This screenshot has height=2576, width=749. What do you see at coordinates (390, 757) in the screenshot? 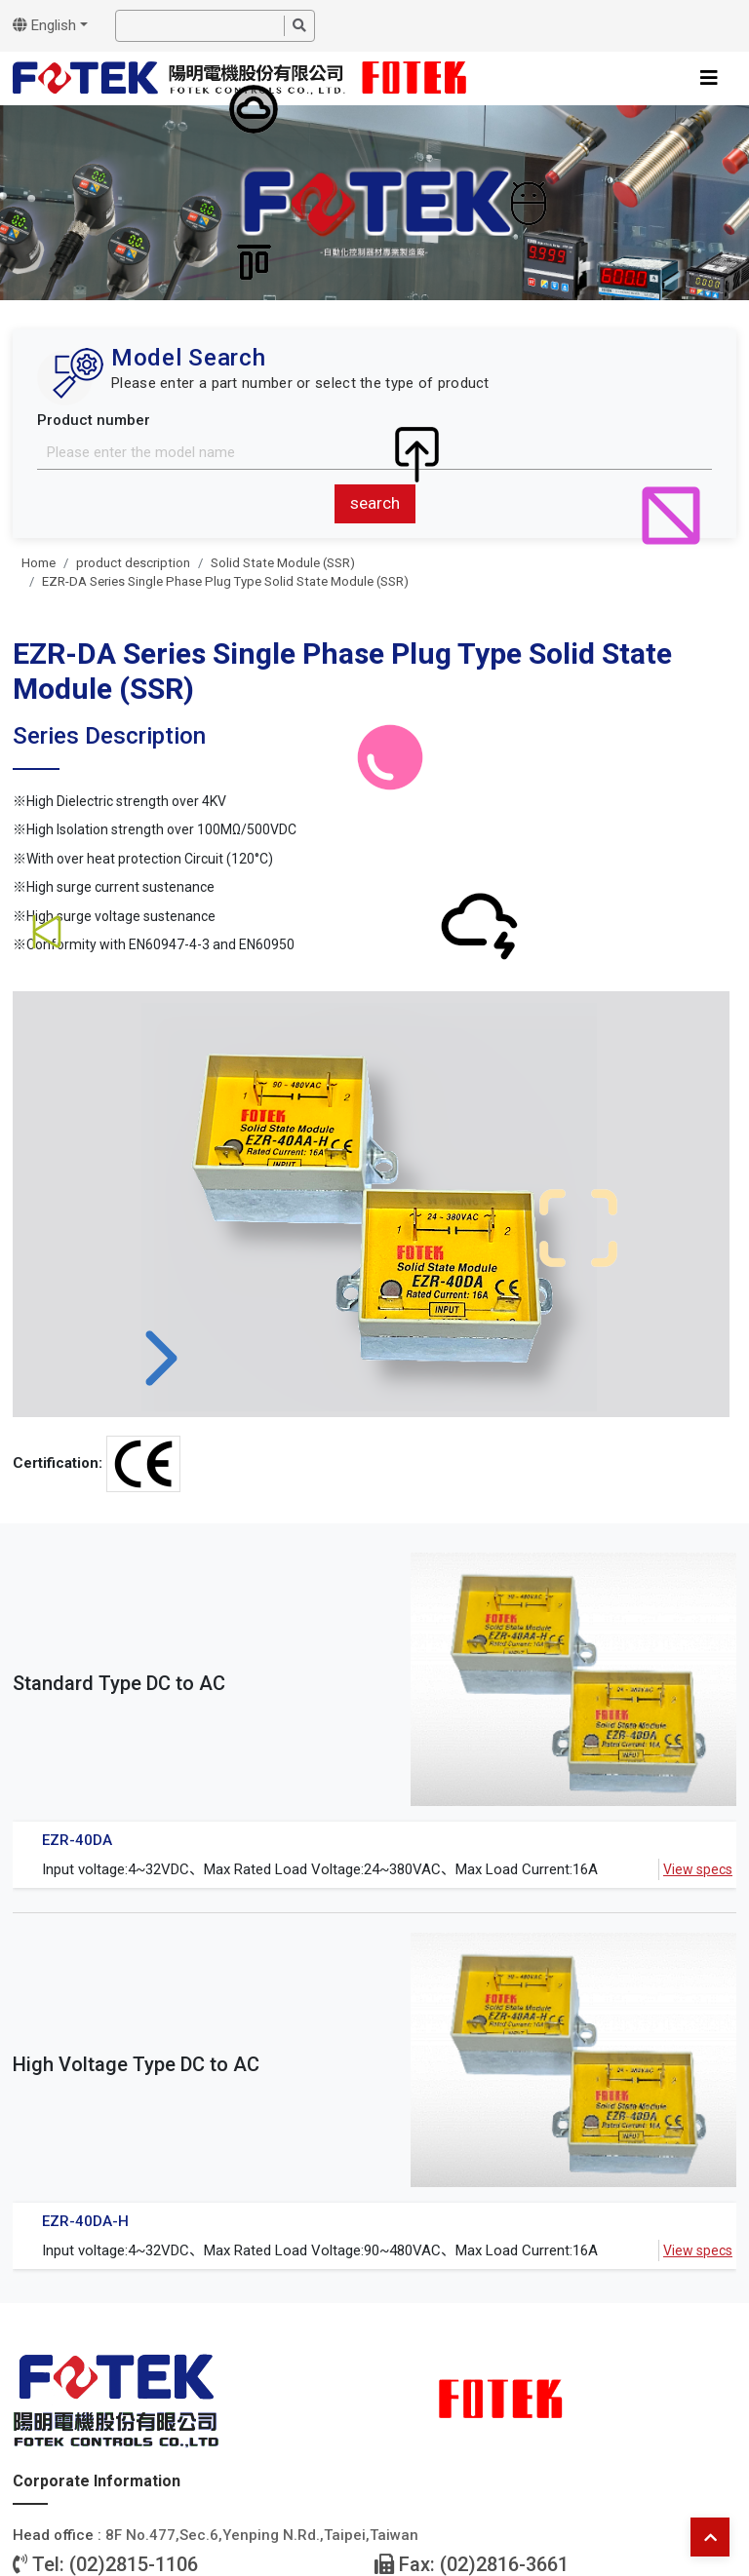
I see `apply inner shadow effect to bottom-left corner` at bounding box center [390, 757].